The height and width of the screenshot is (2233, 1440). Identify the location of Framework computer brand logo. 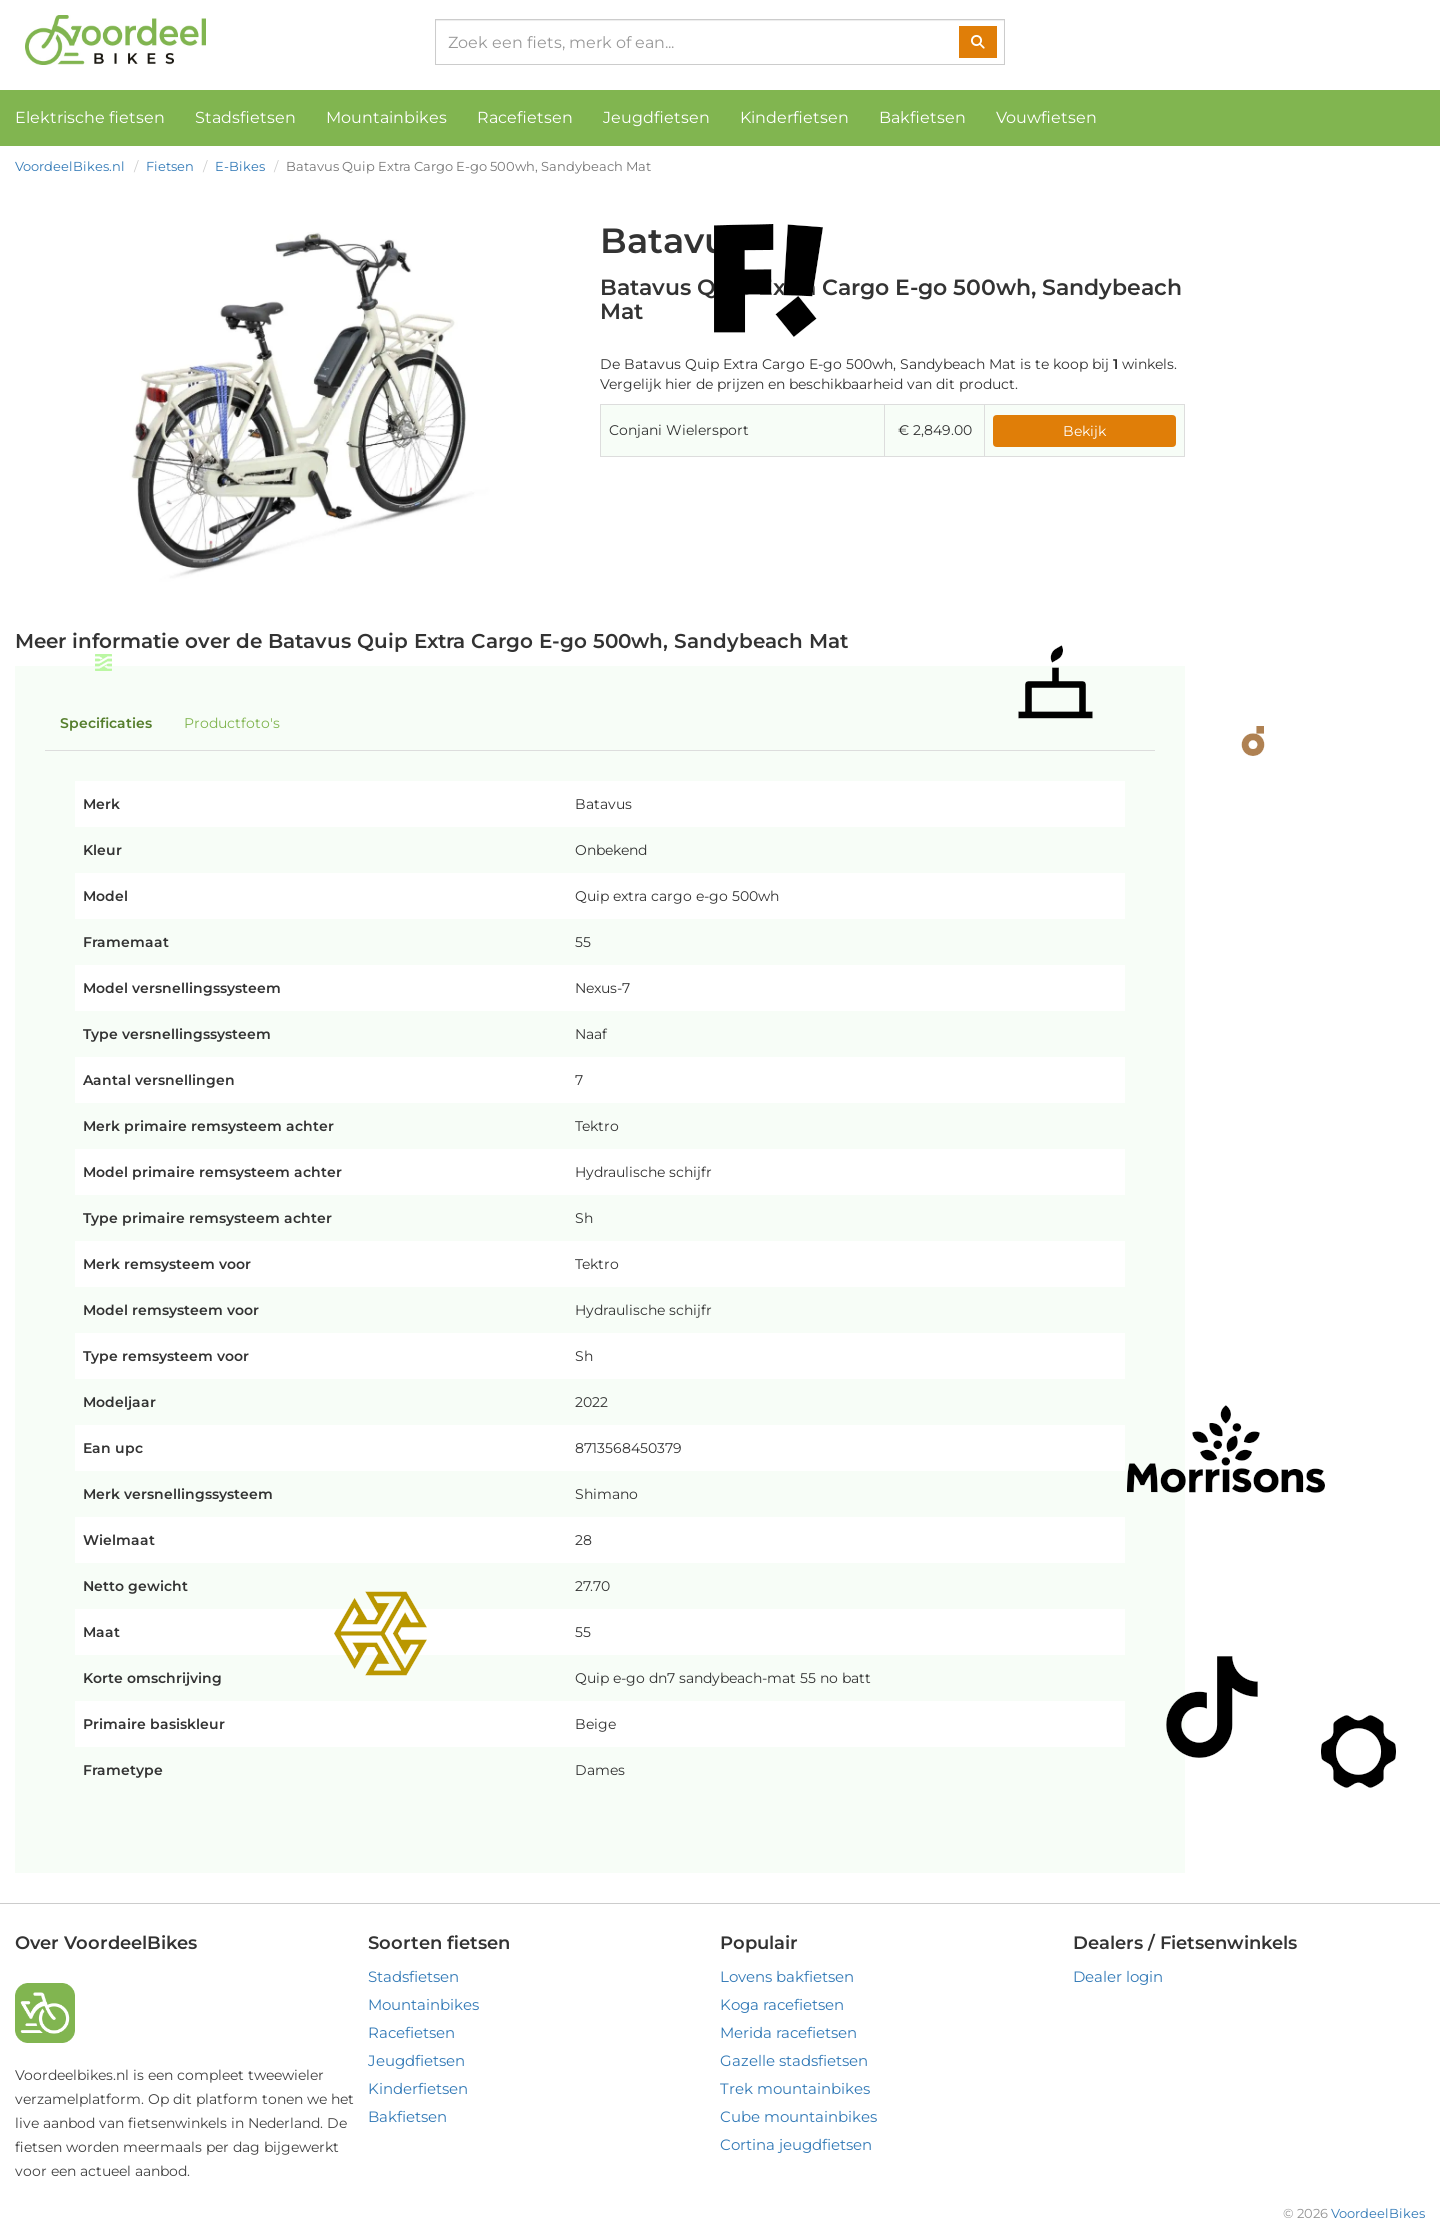
(1358, 1751).